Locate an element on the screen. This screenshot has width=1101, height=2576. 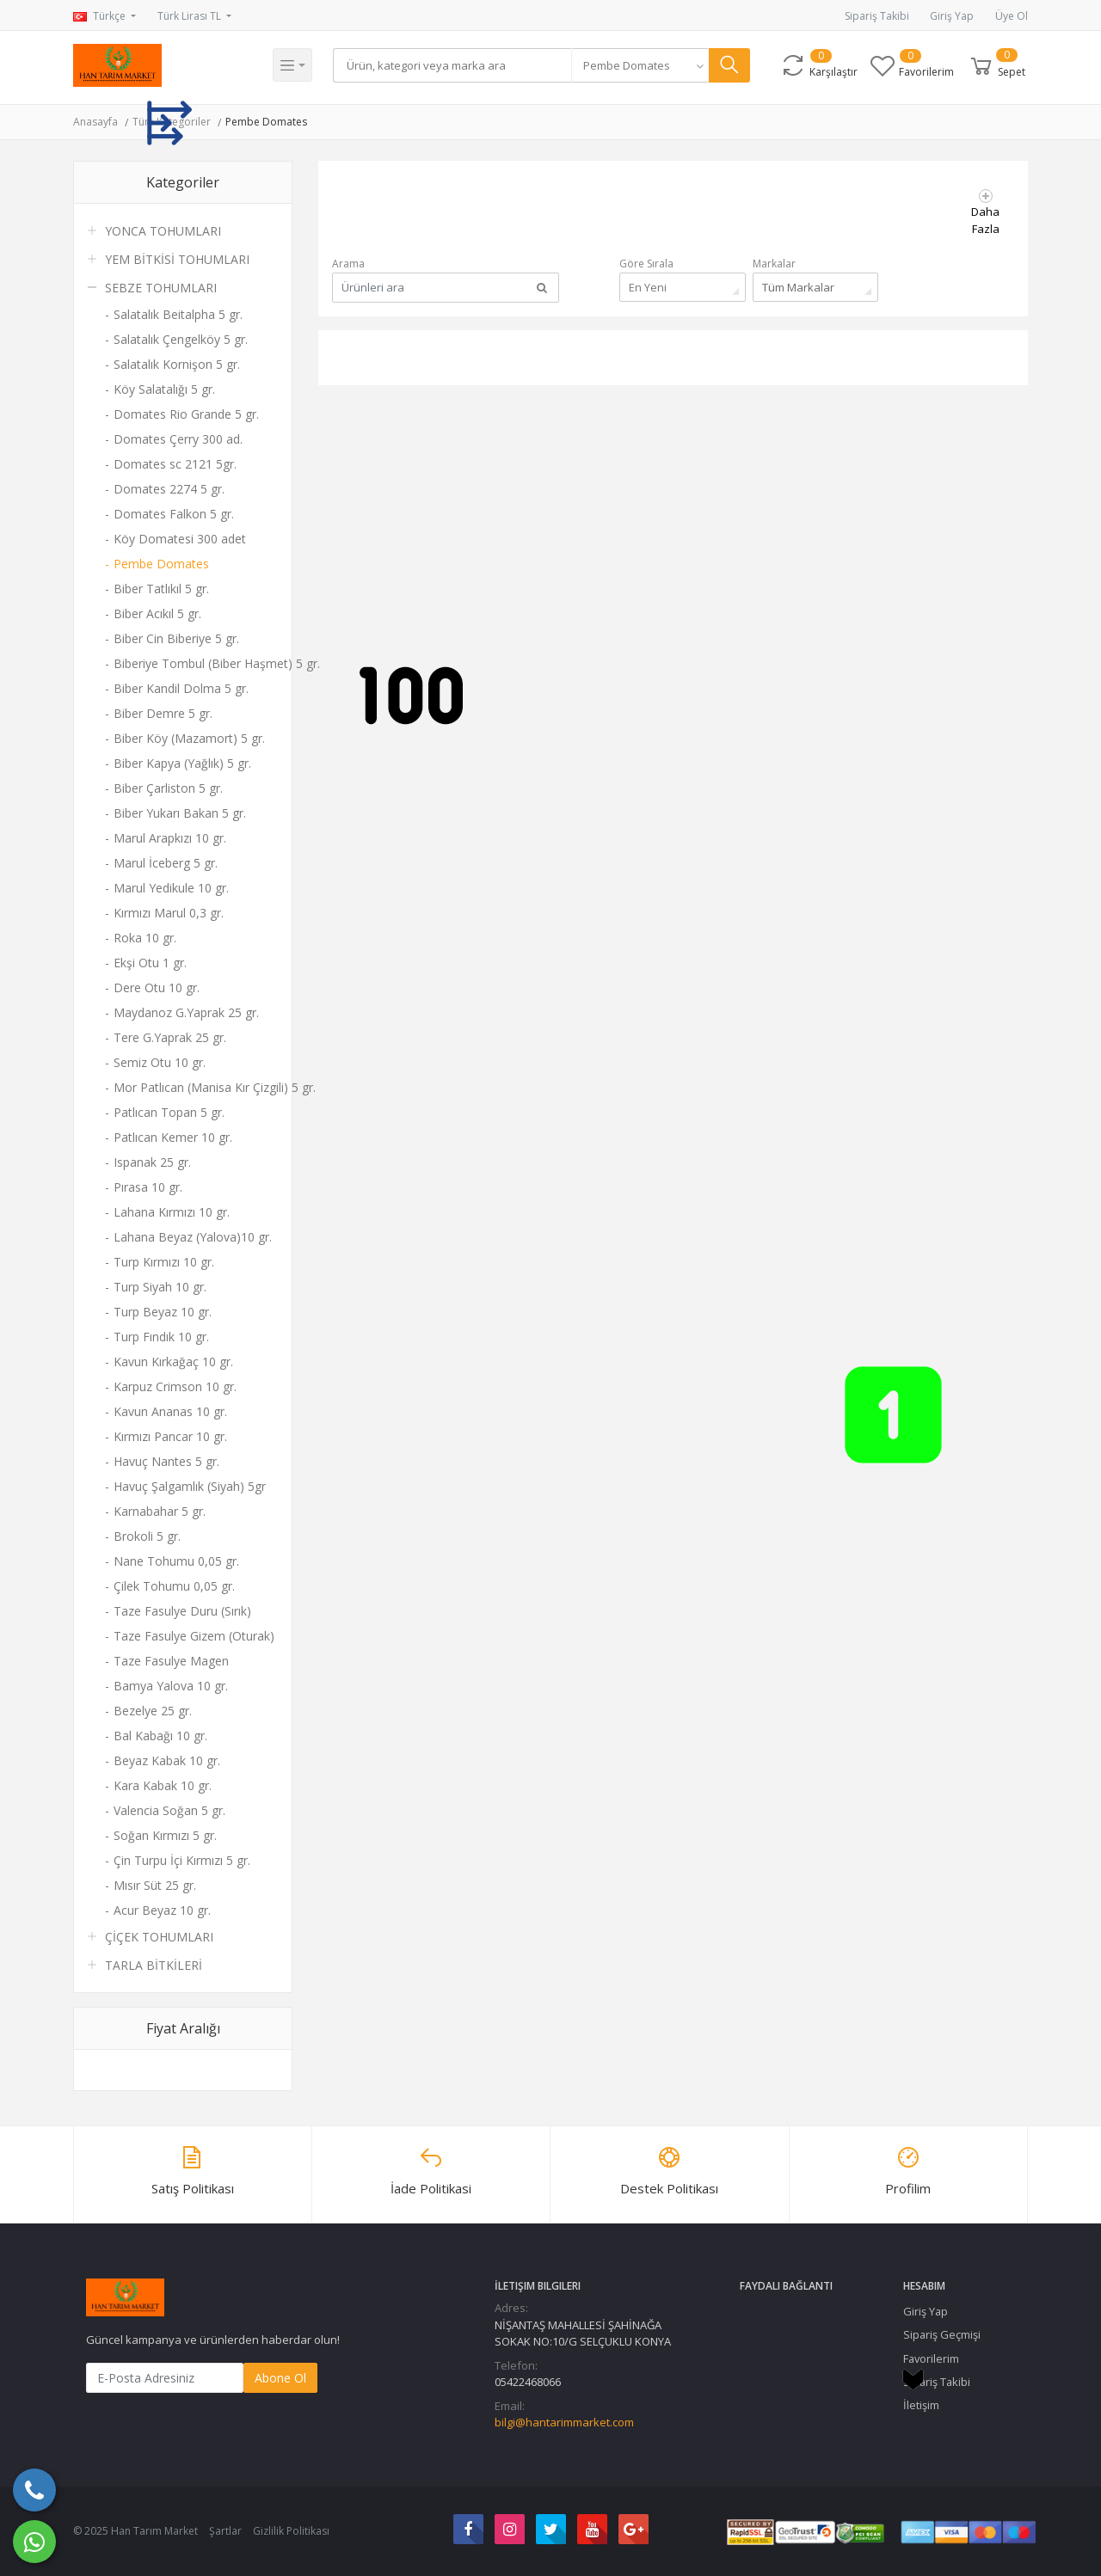
indicates a perfect score or 100% completion is located at coordinates (411, 696).